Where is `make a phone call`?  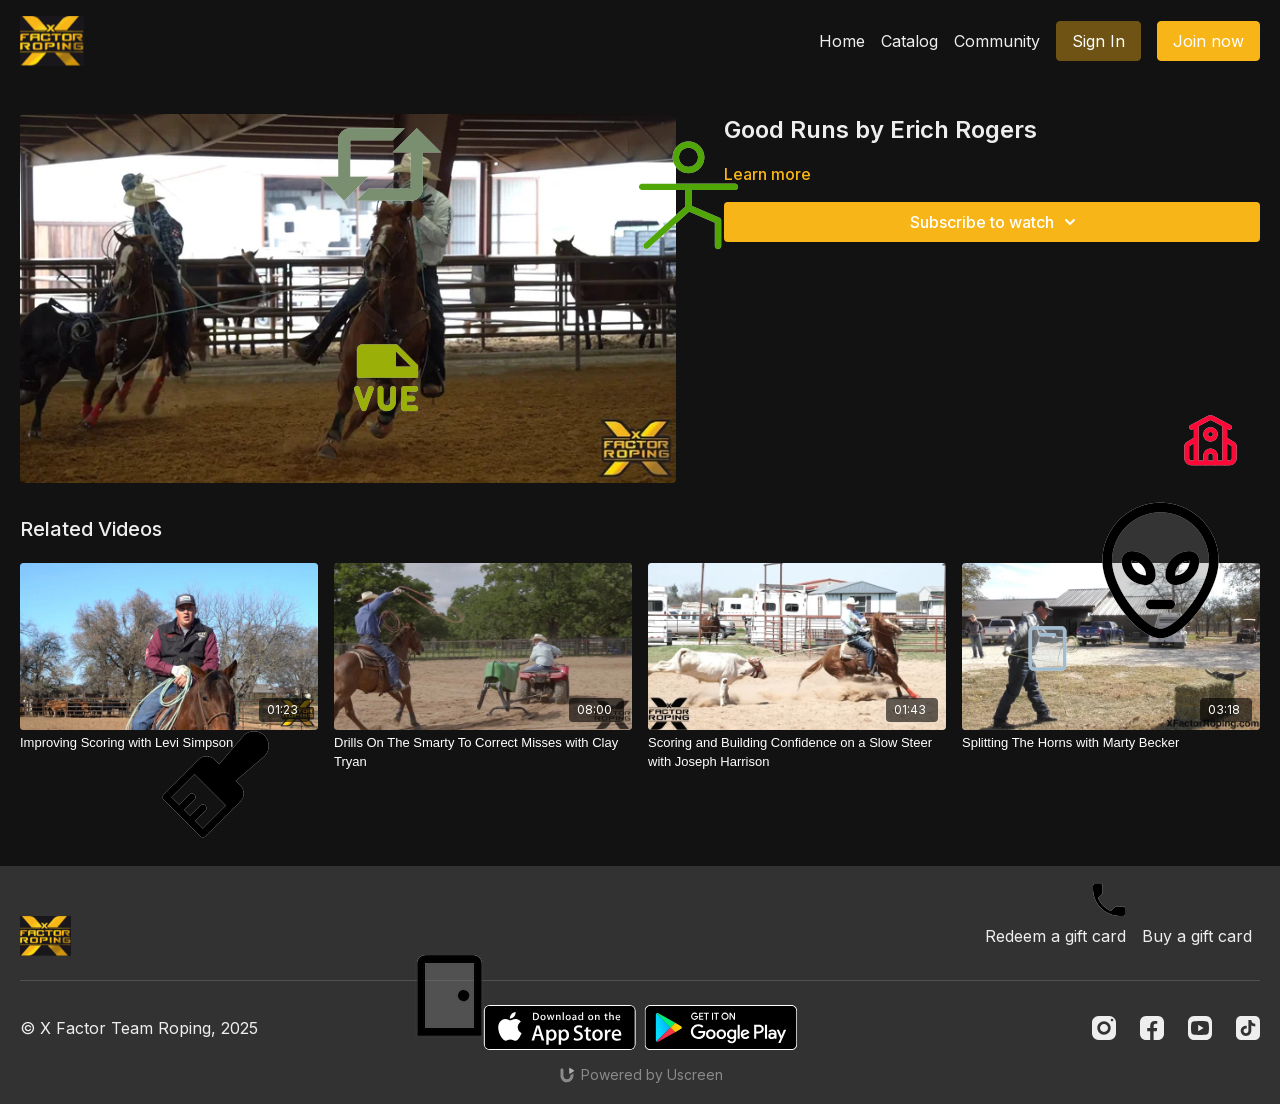 make a phone call is located at coordinates (1109, 900).